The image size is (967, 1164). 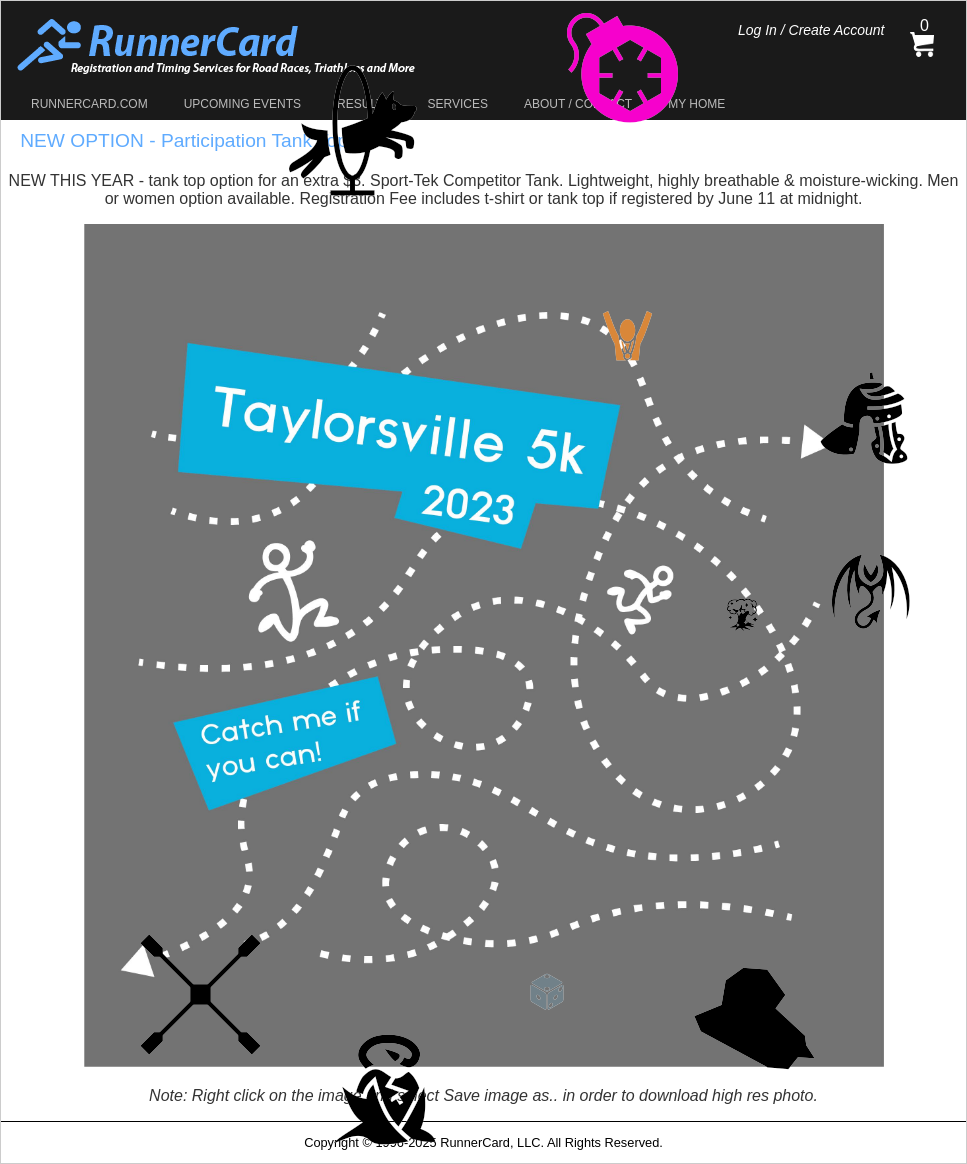 I want to click on access pet training or agility games, so click(x=352, y=129).